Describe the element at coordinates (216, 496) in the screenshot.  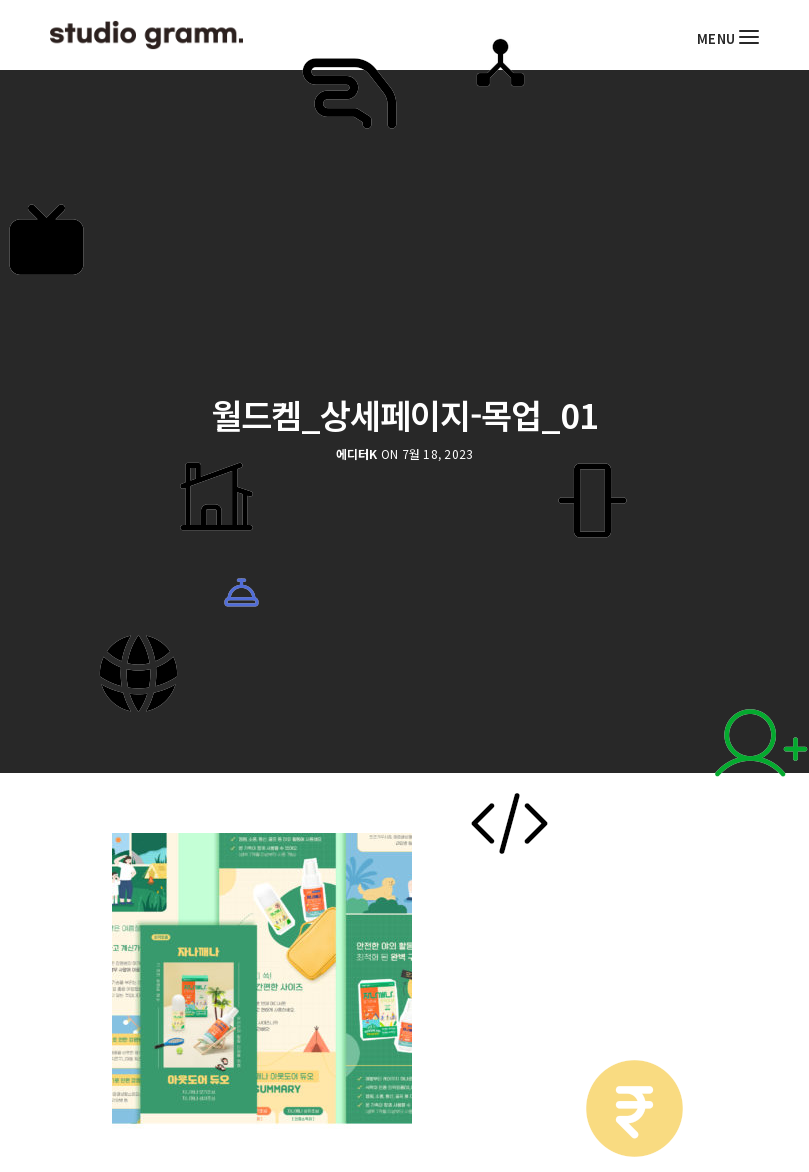
I see `navigate to home screen` at that location.